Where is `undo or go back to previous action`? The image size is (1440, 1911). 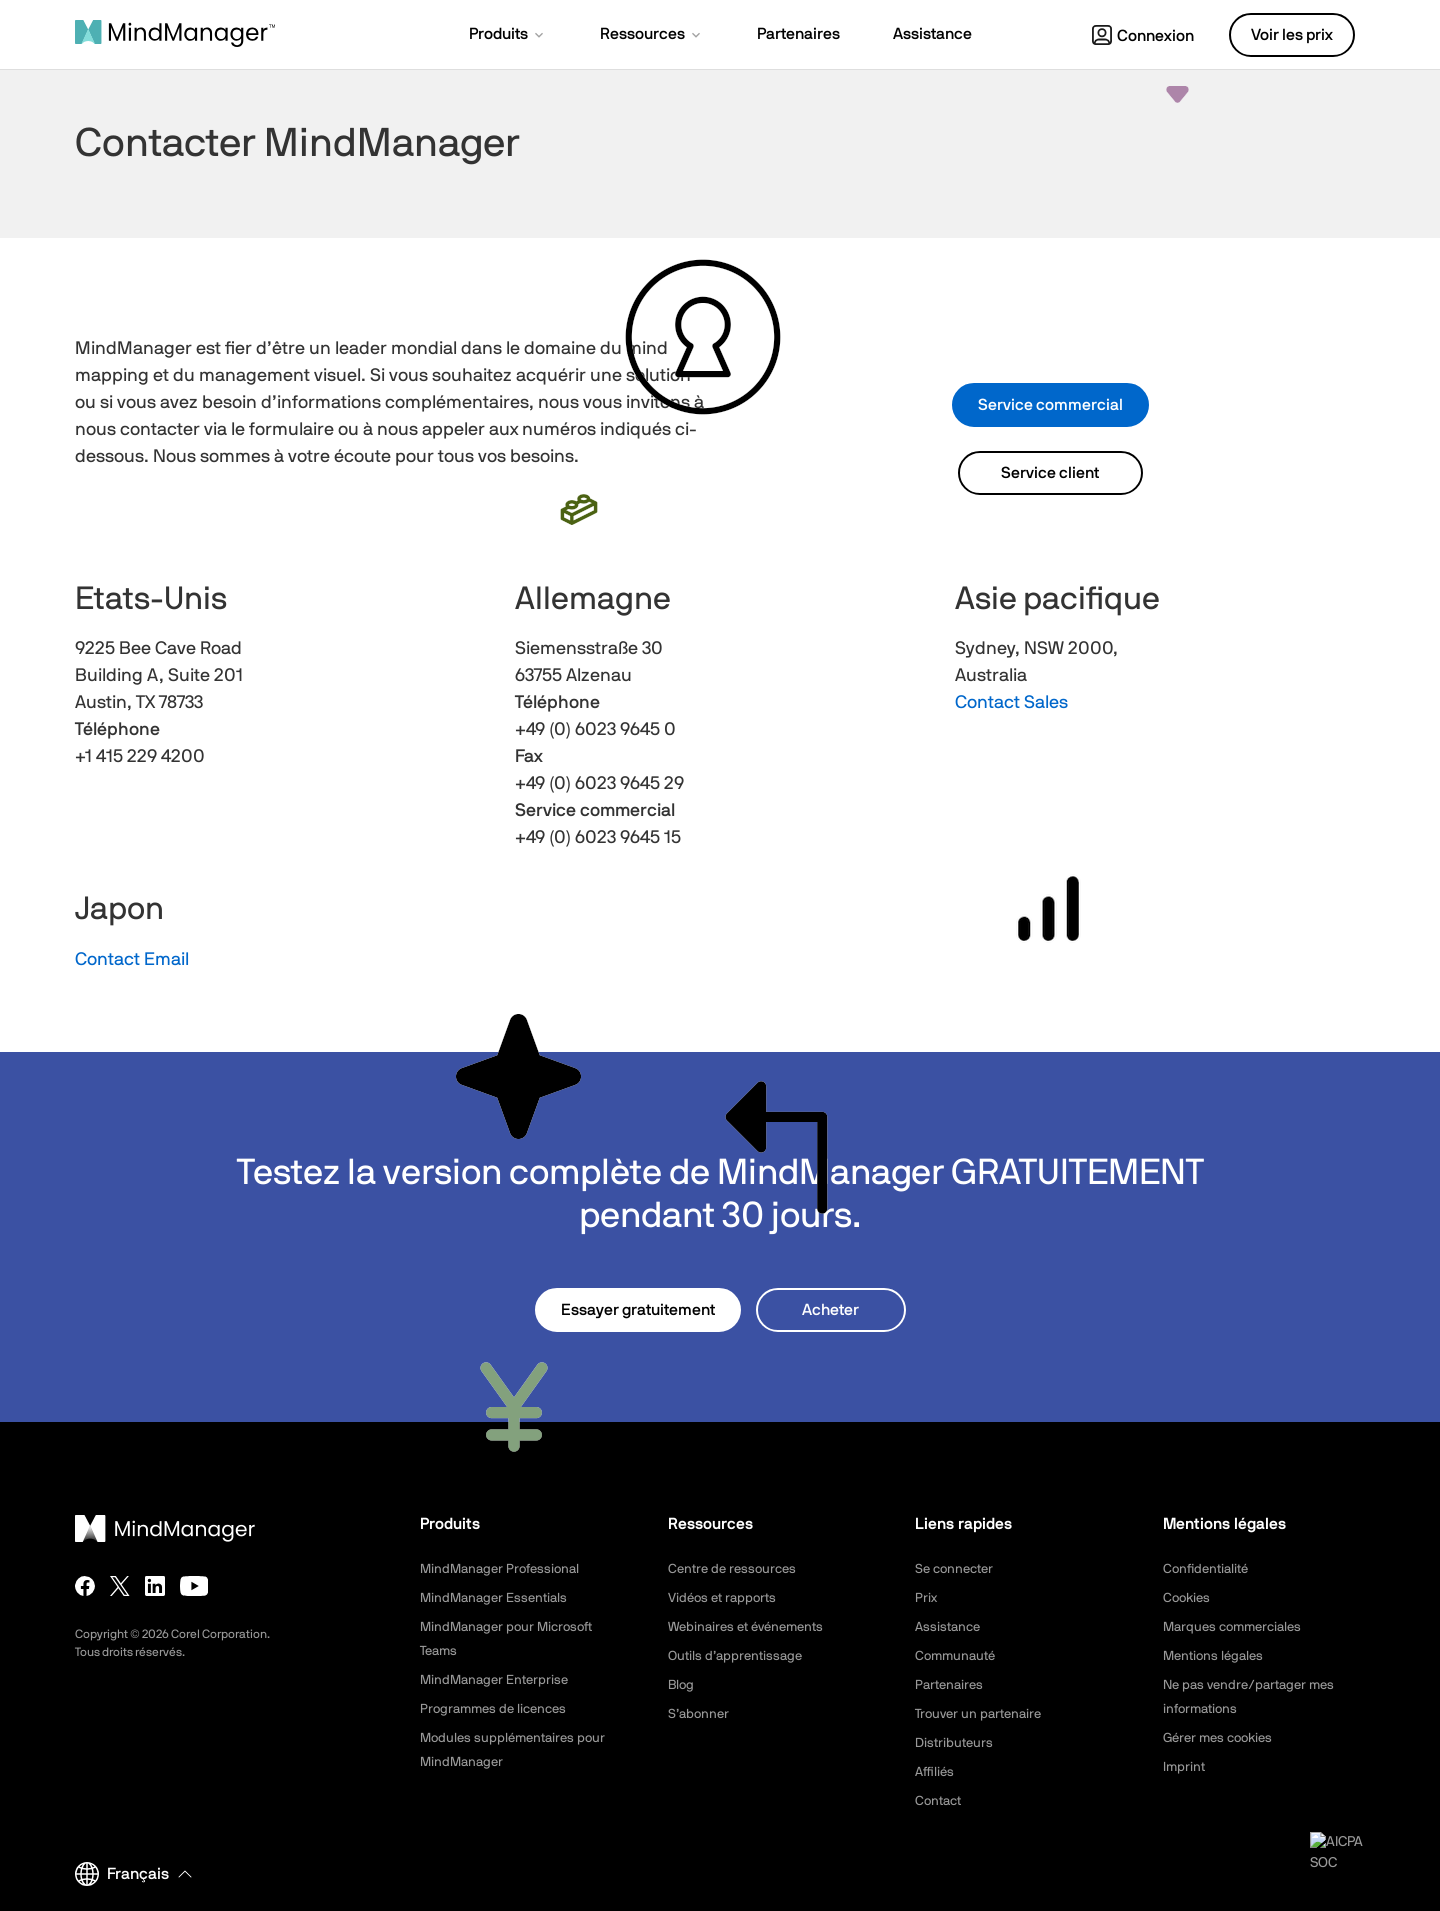
undo or go back to previous action is located at coordinates (781, 1147).